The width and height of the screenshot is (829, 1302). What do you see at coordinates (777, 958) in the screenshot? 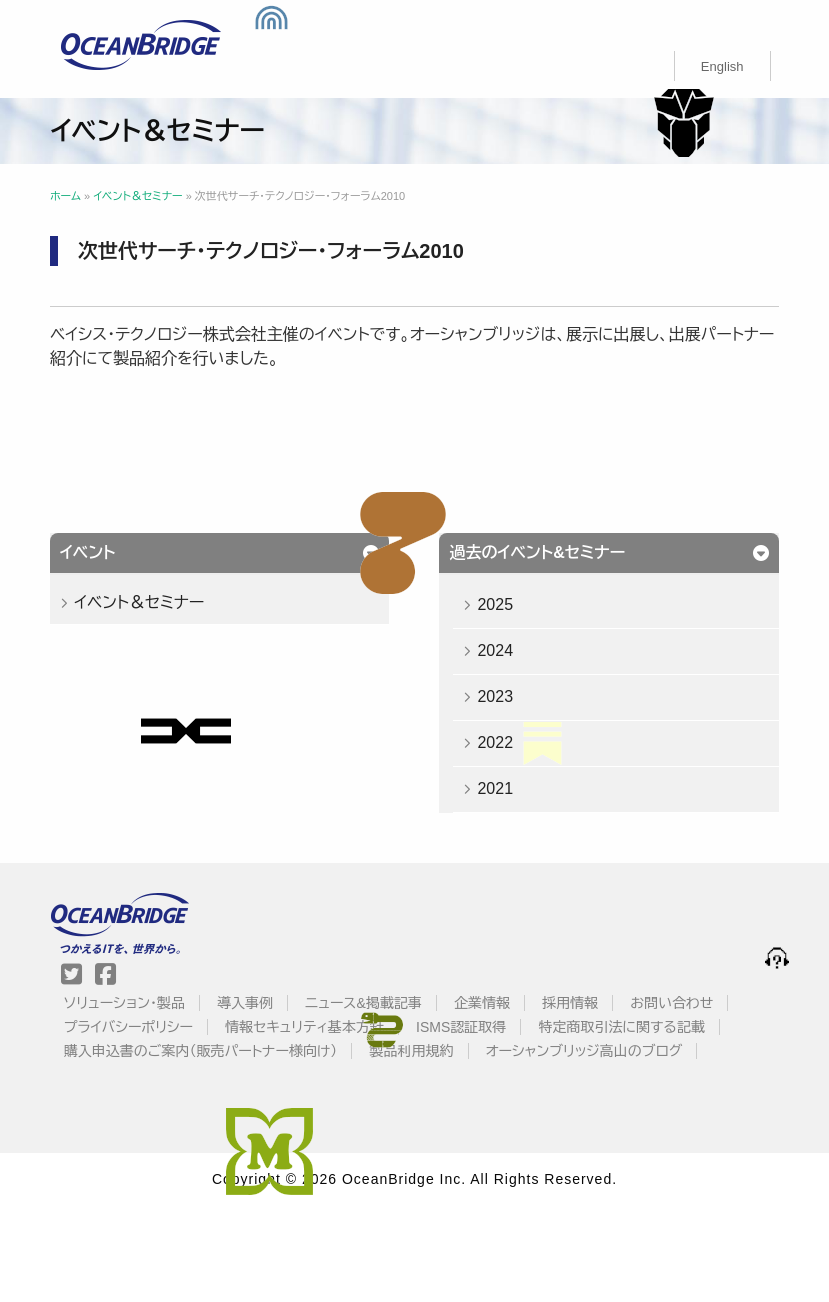
I see `open the 1001tracklists app or website` at bounding box center [777, 958].